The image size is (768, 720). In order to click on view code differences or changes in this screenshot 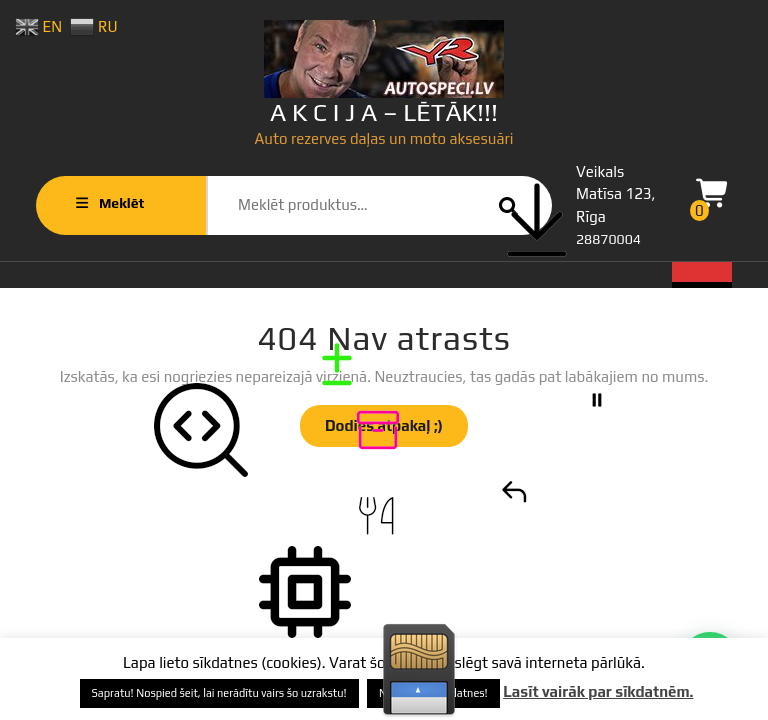, I will do `click(337, 365)`.